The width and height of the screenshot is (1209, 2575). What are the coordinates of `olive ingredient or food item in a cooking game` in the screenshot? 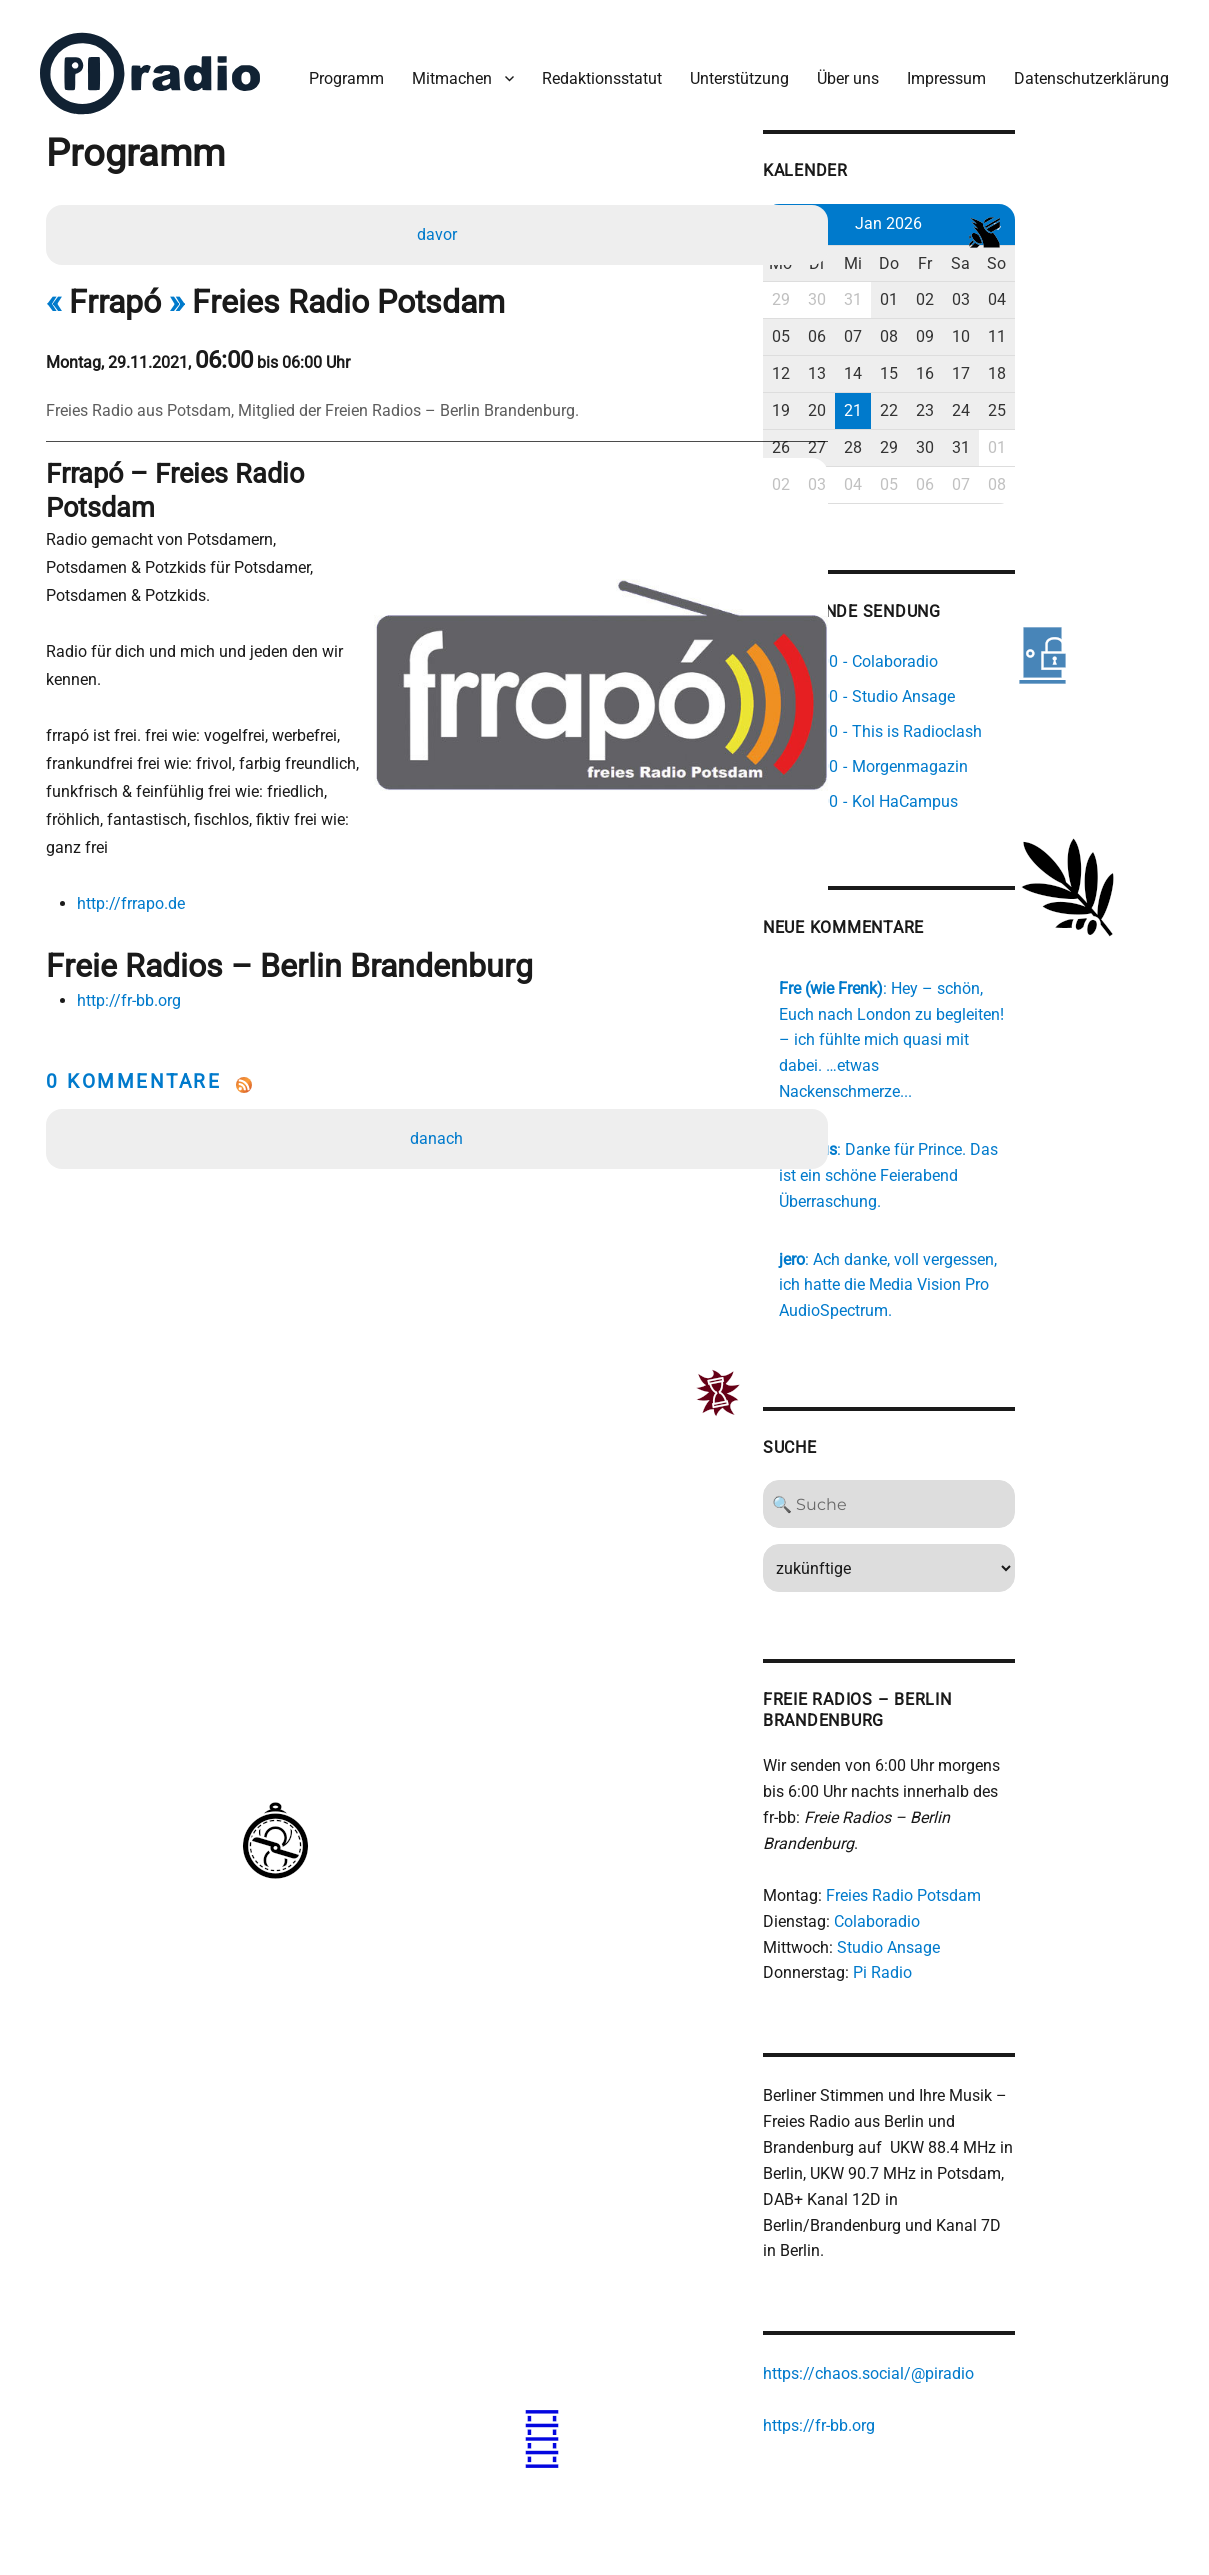 It's located at (1069, 888).